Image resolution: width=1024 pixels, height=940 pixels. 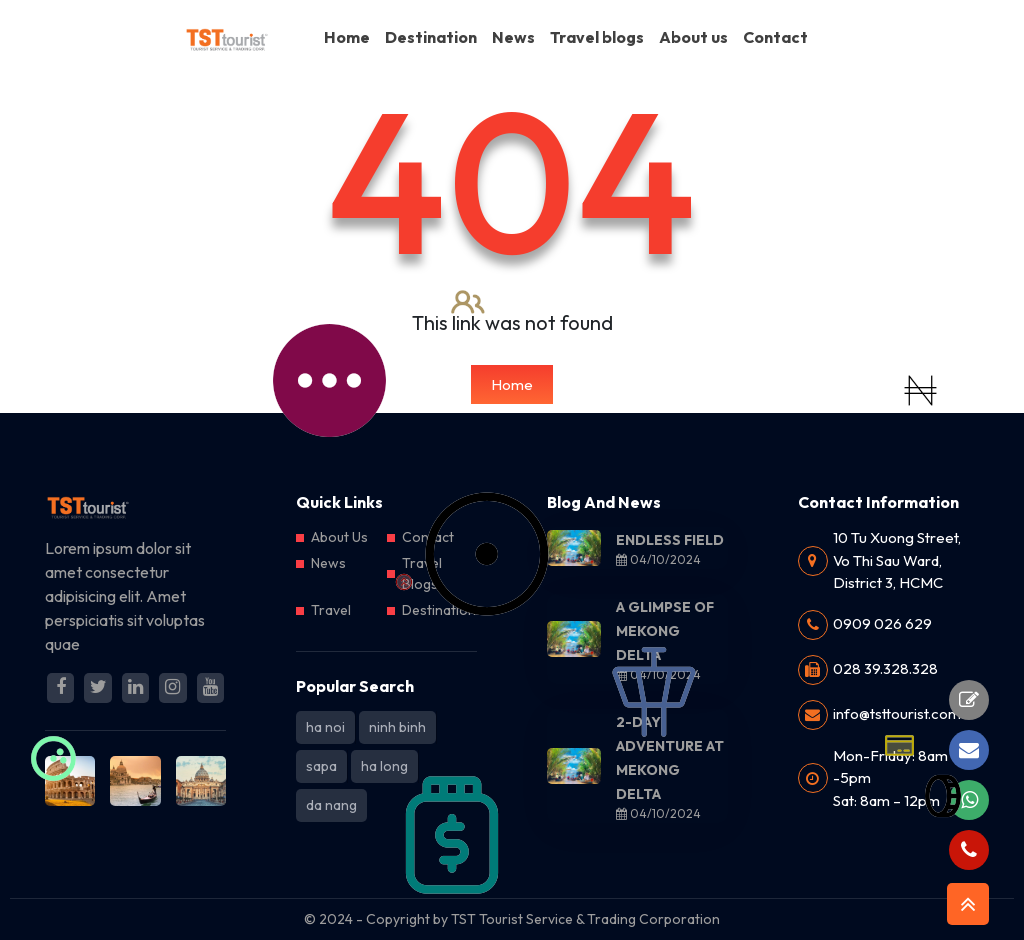 I want to click on access more options or actions, so click(x=329, y=380).